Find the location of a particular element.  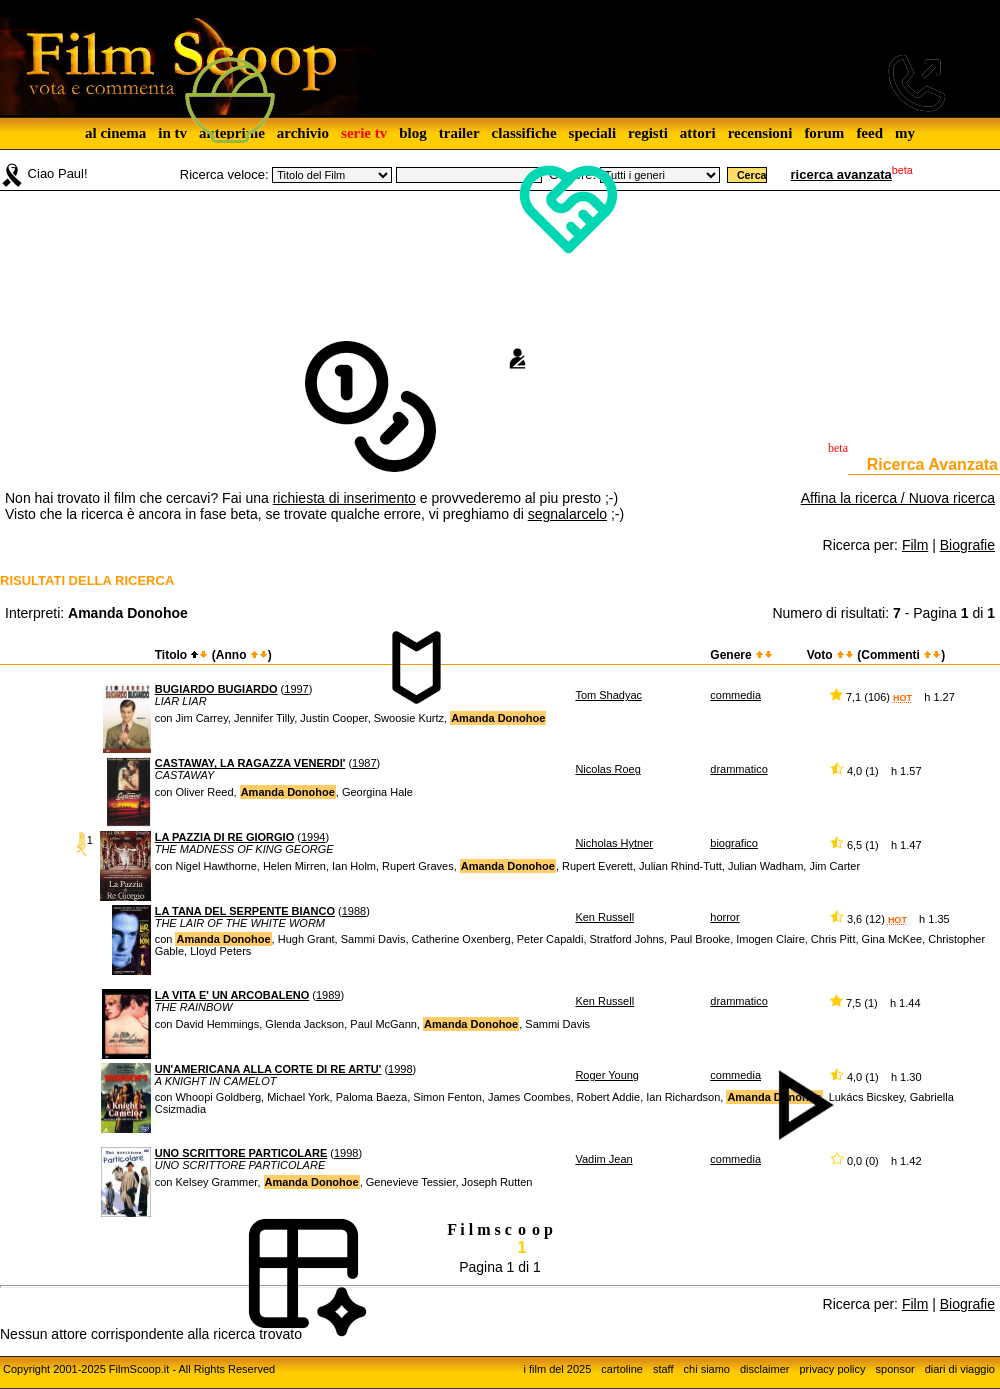

indicates seatbelt status or safety reminder is located at coordinates (517, 358).